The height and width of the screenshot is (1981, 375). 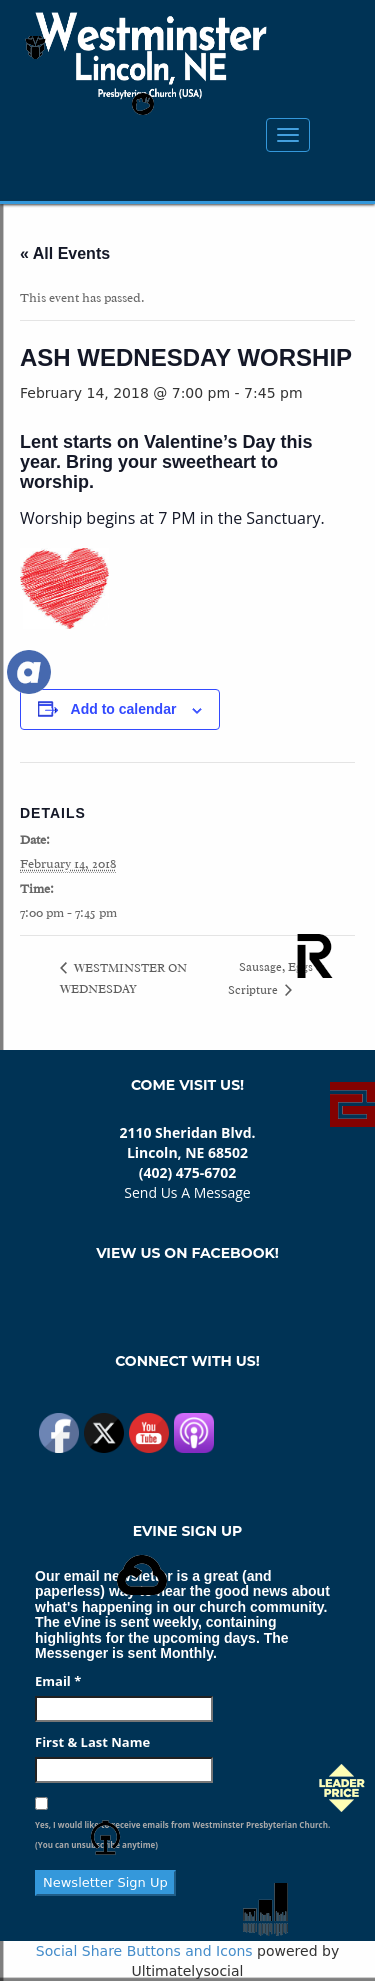 What do you see at coordinates (143, 104) in the screenshot?
I see `xubuntu linux distribution logo` at bounding box center [143, 104].